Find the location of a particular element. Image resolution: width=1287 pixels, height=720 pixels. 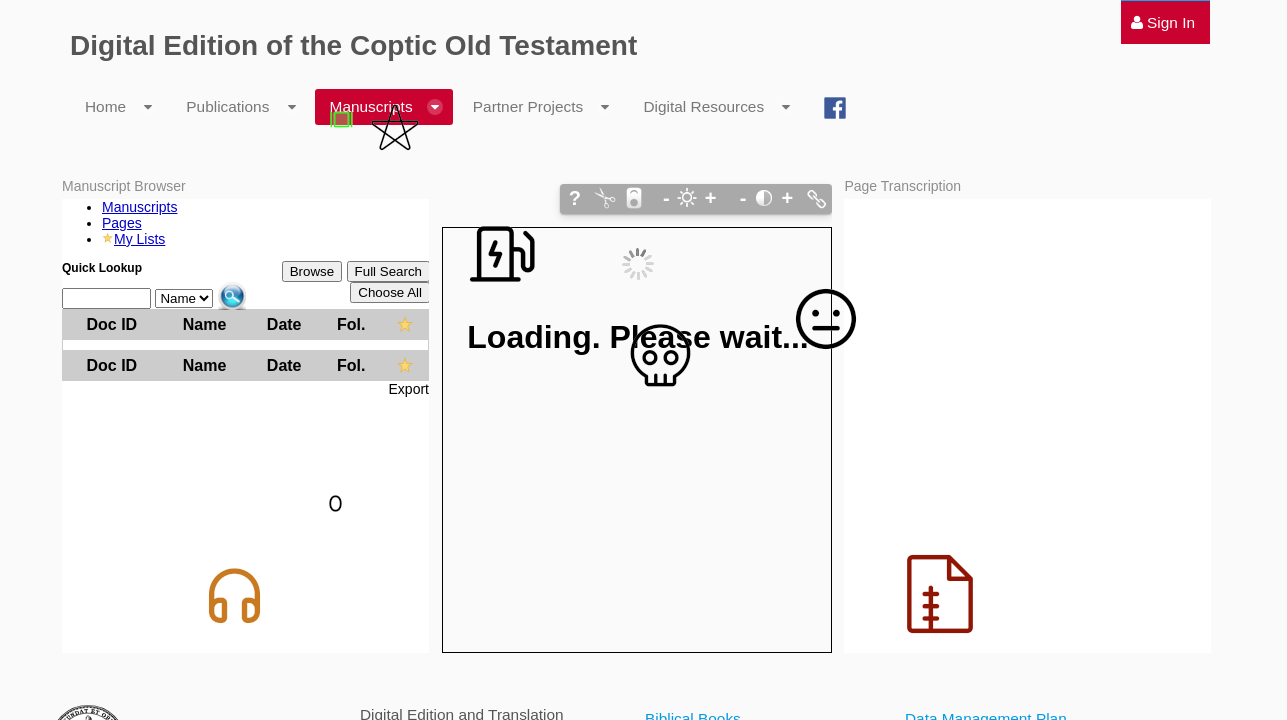

rate your experience as neutral is located at coordinates (826, 319).